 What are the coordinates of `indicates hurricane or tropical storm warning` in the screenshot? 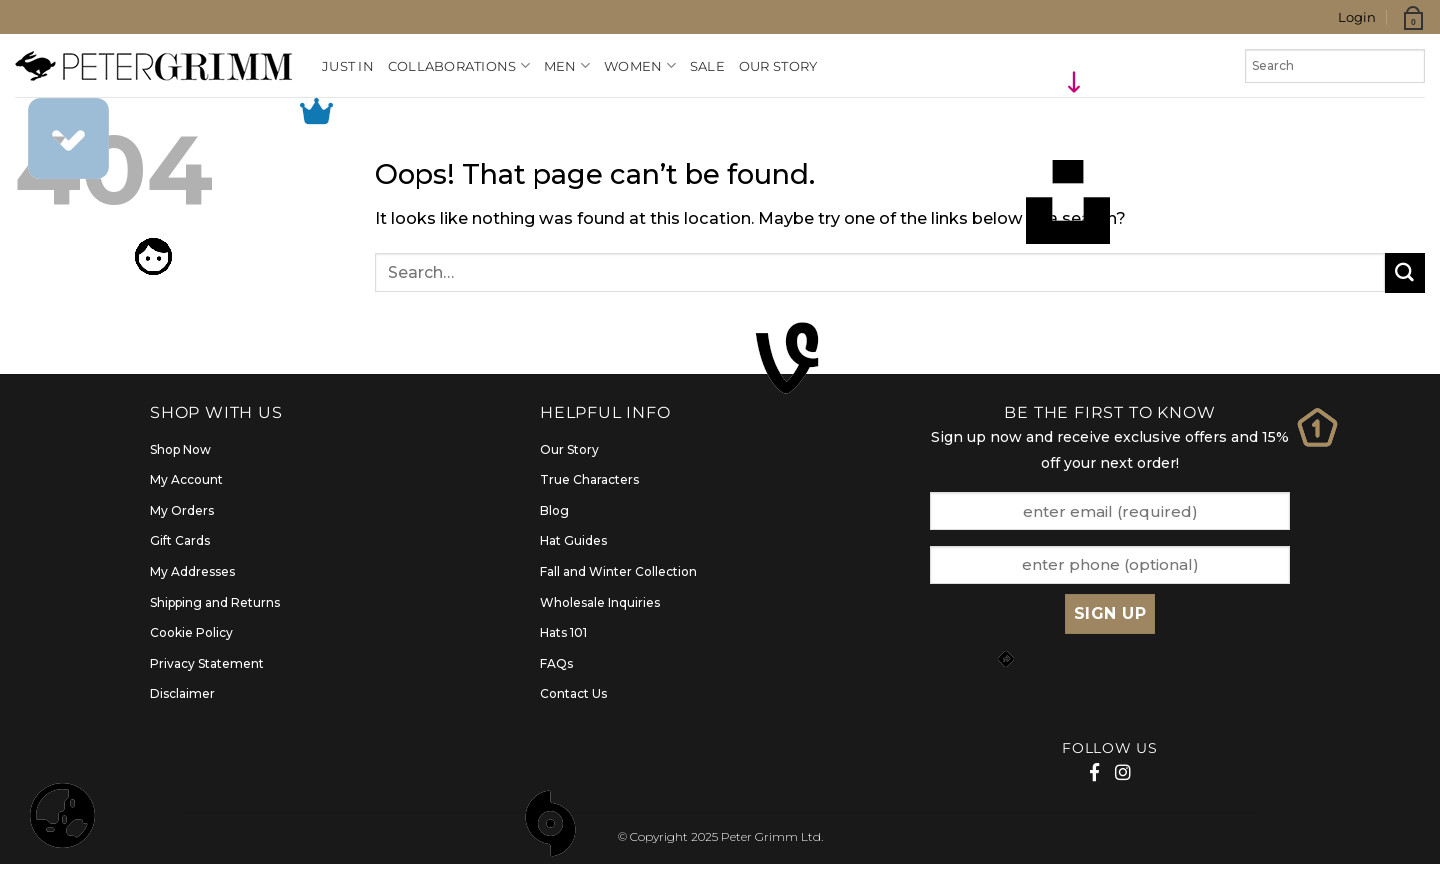 It's located at (550, 823).